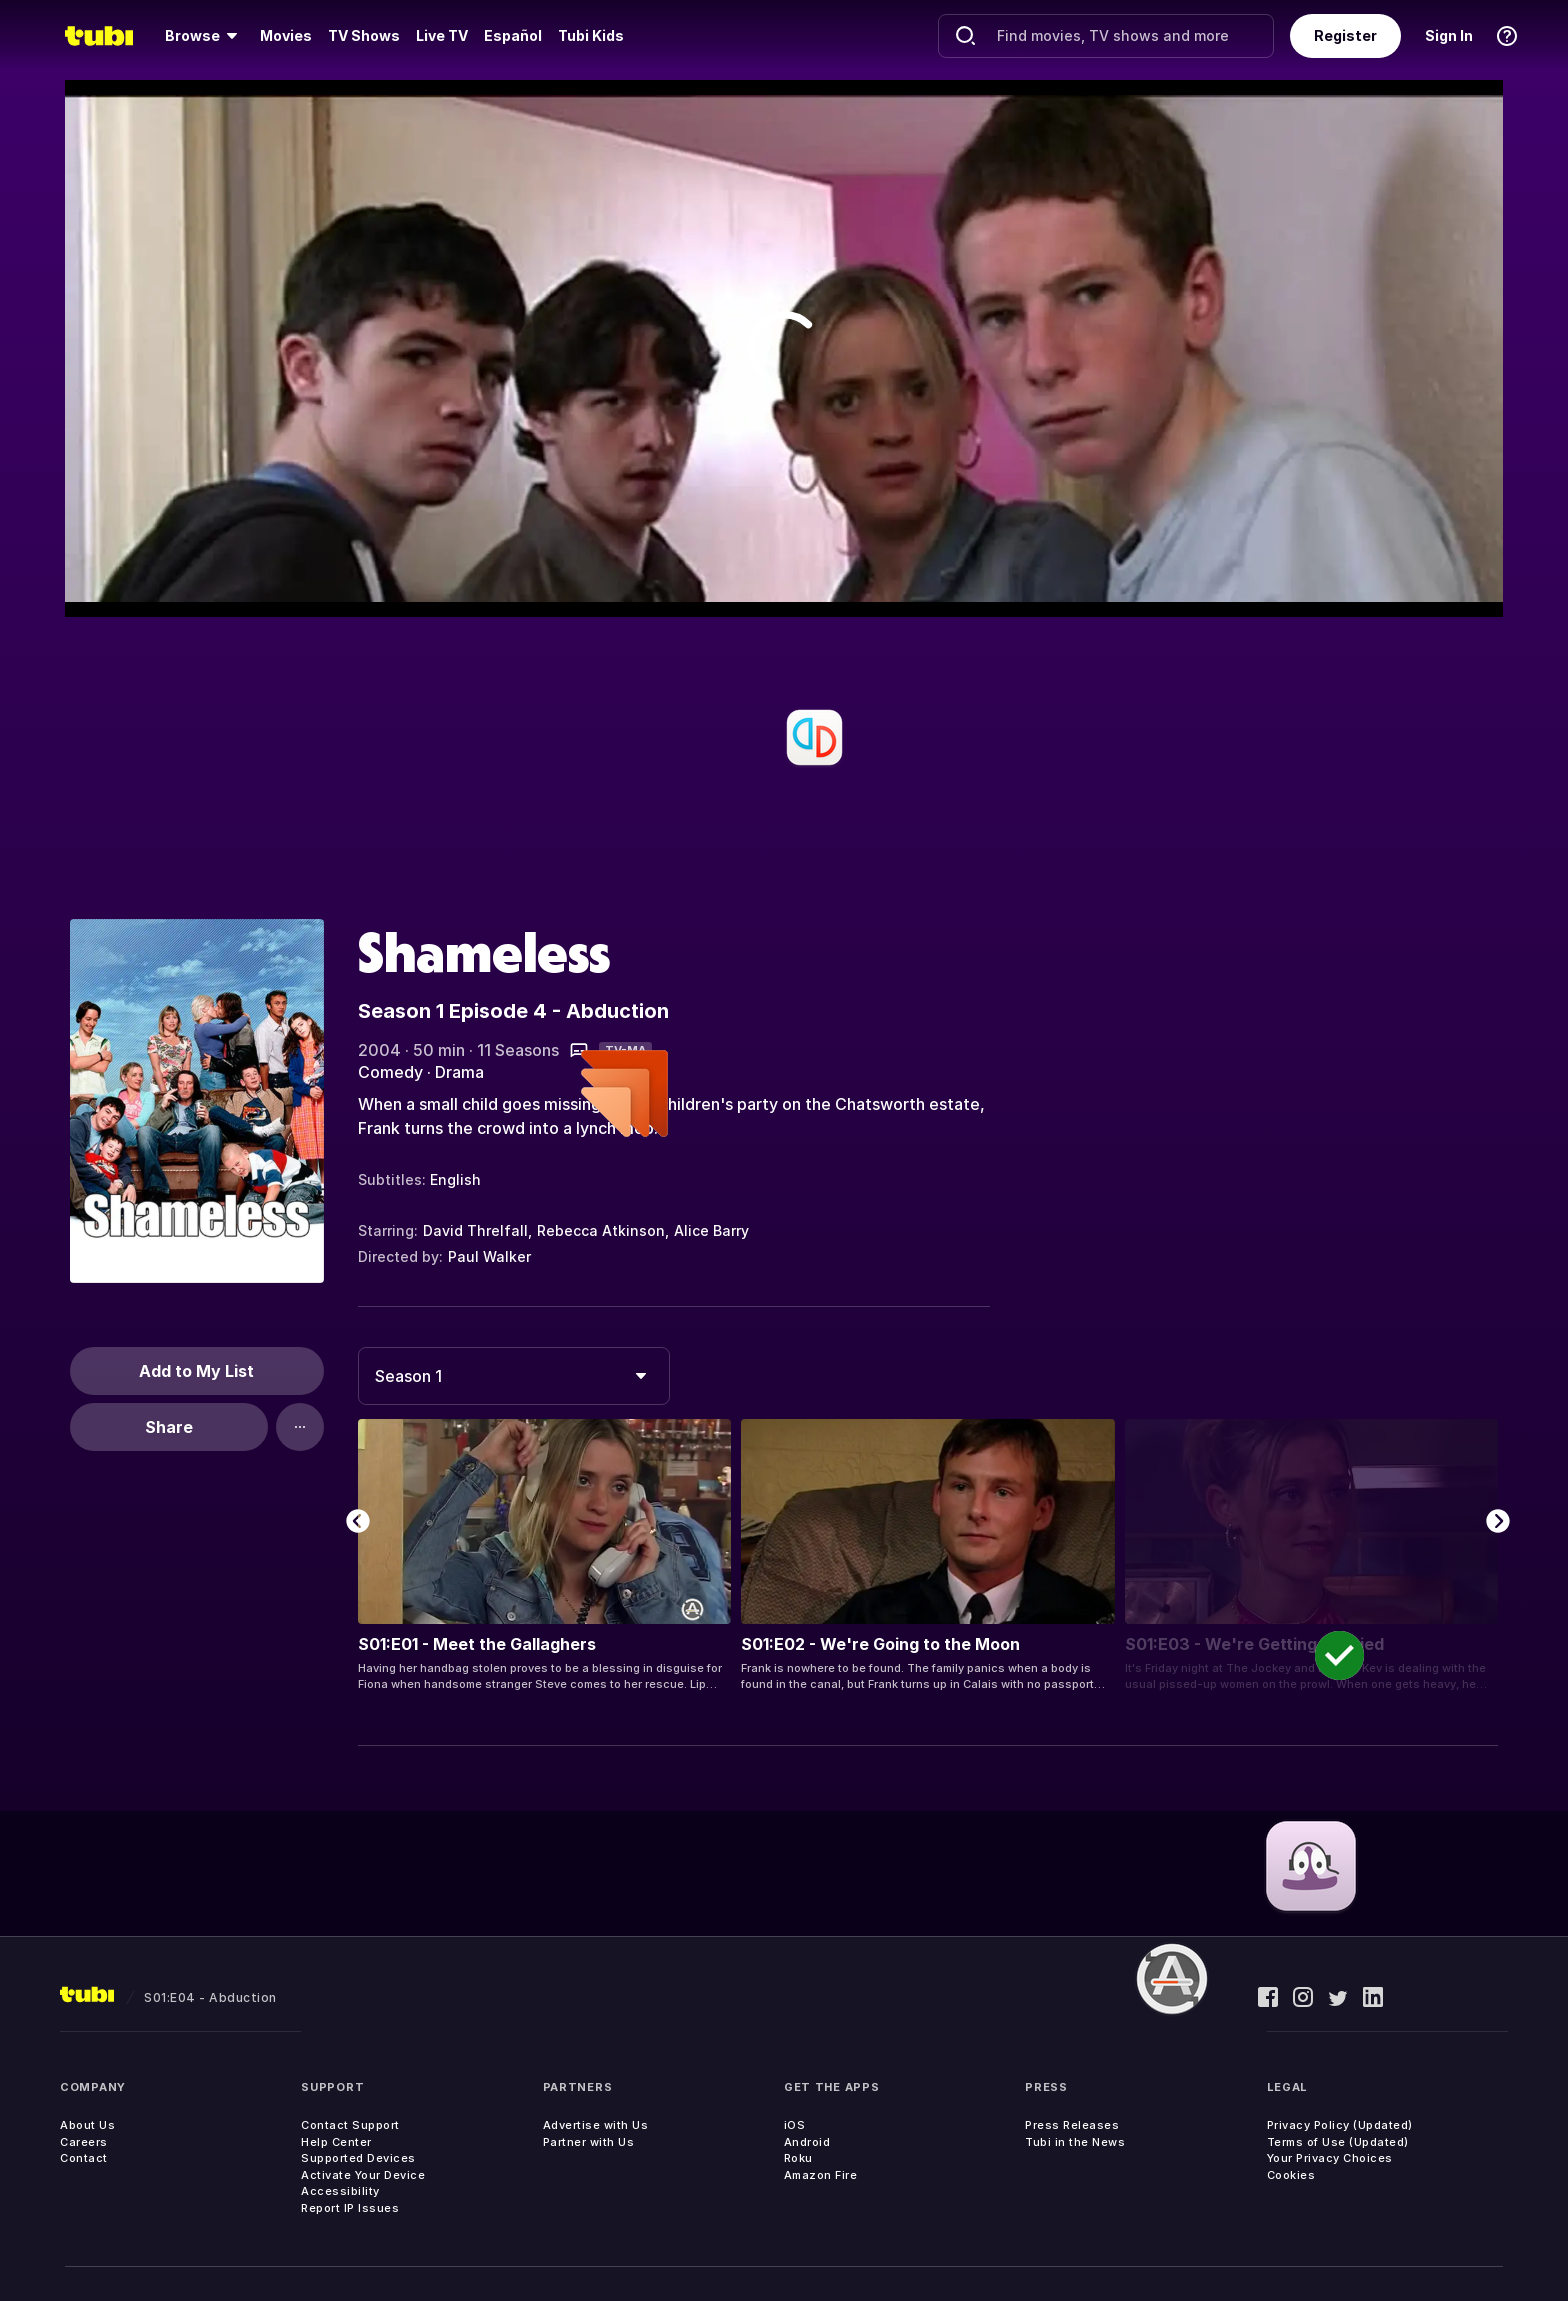  I want to click on open the marketing app, so click(624, 1093).